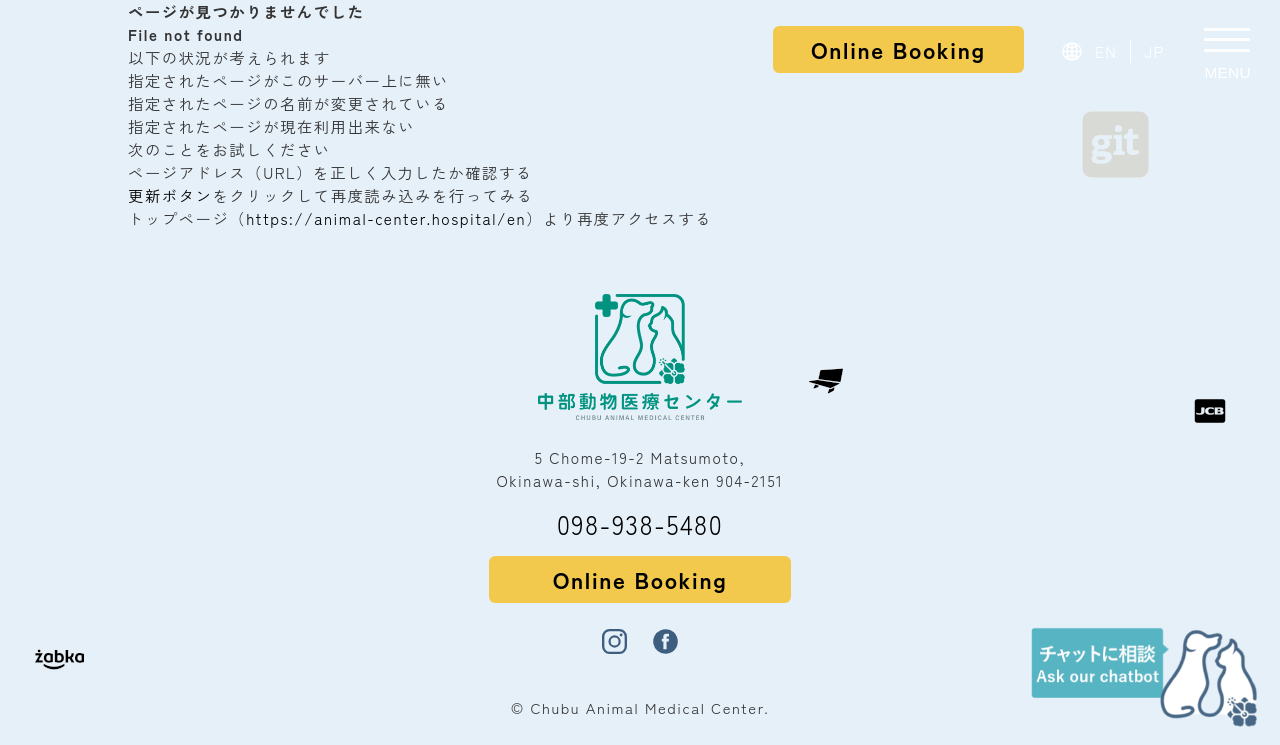 The height and width of the screenshot is (745, 1280). Describe the element at coordinates (59, 659) in the screenshot. I see `open the Żabka convenience store app` at that location.